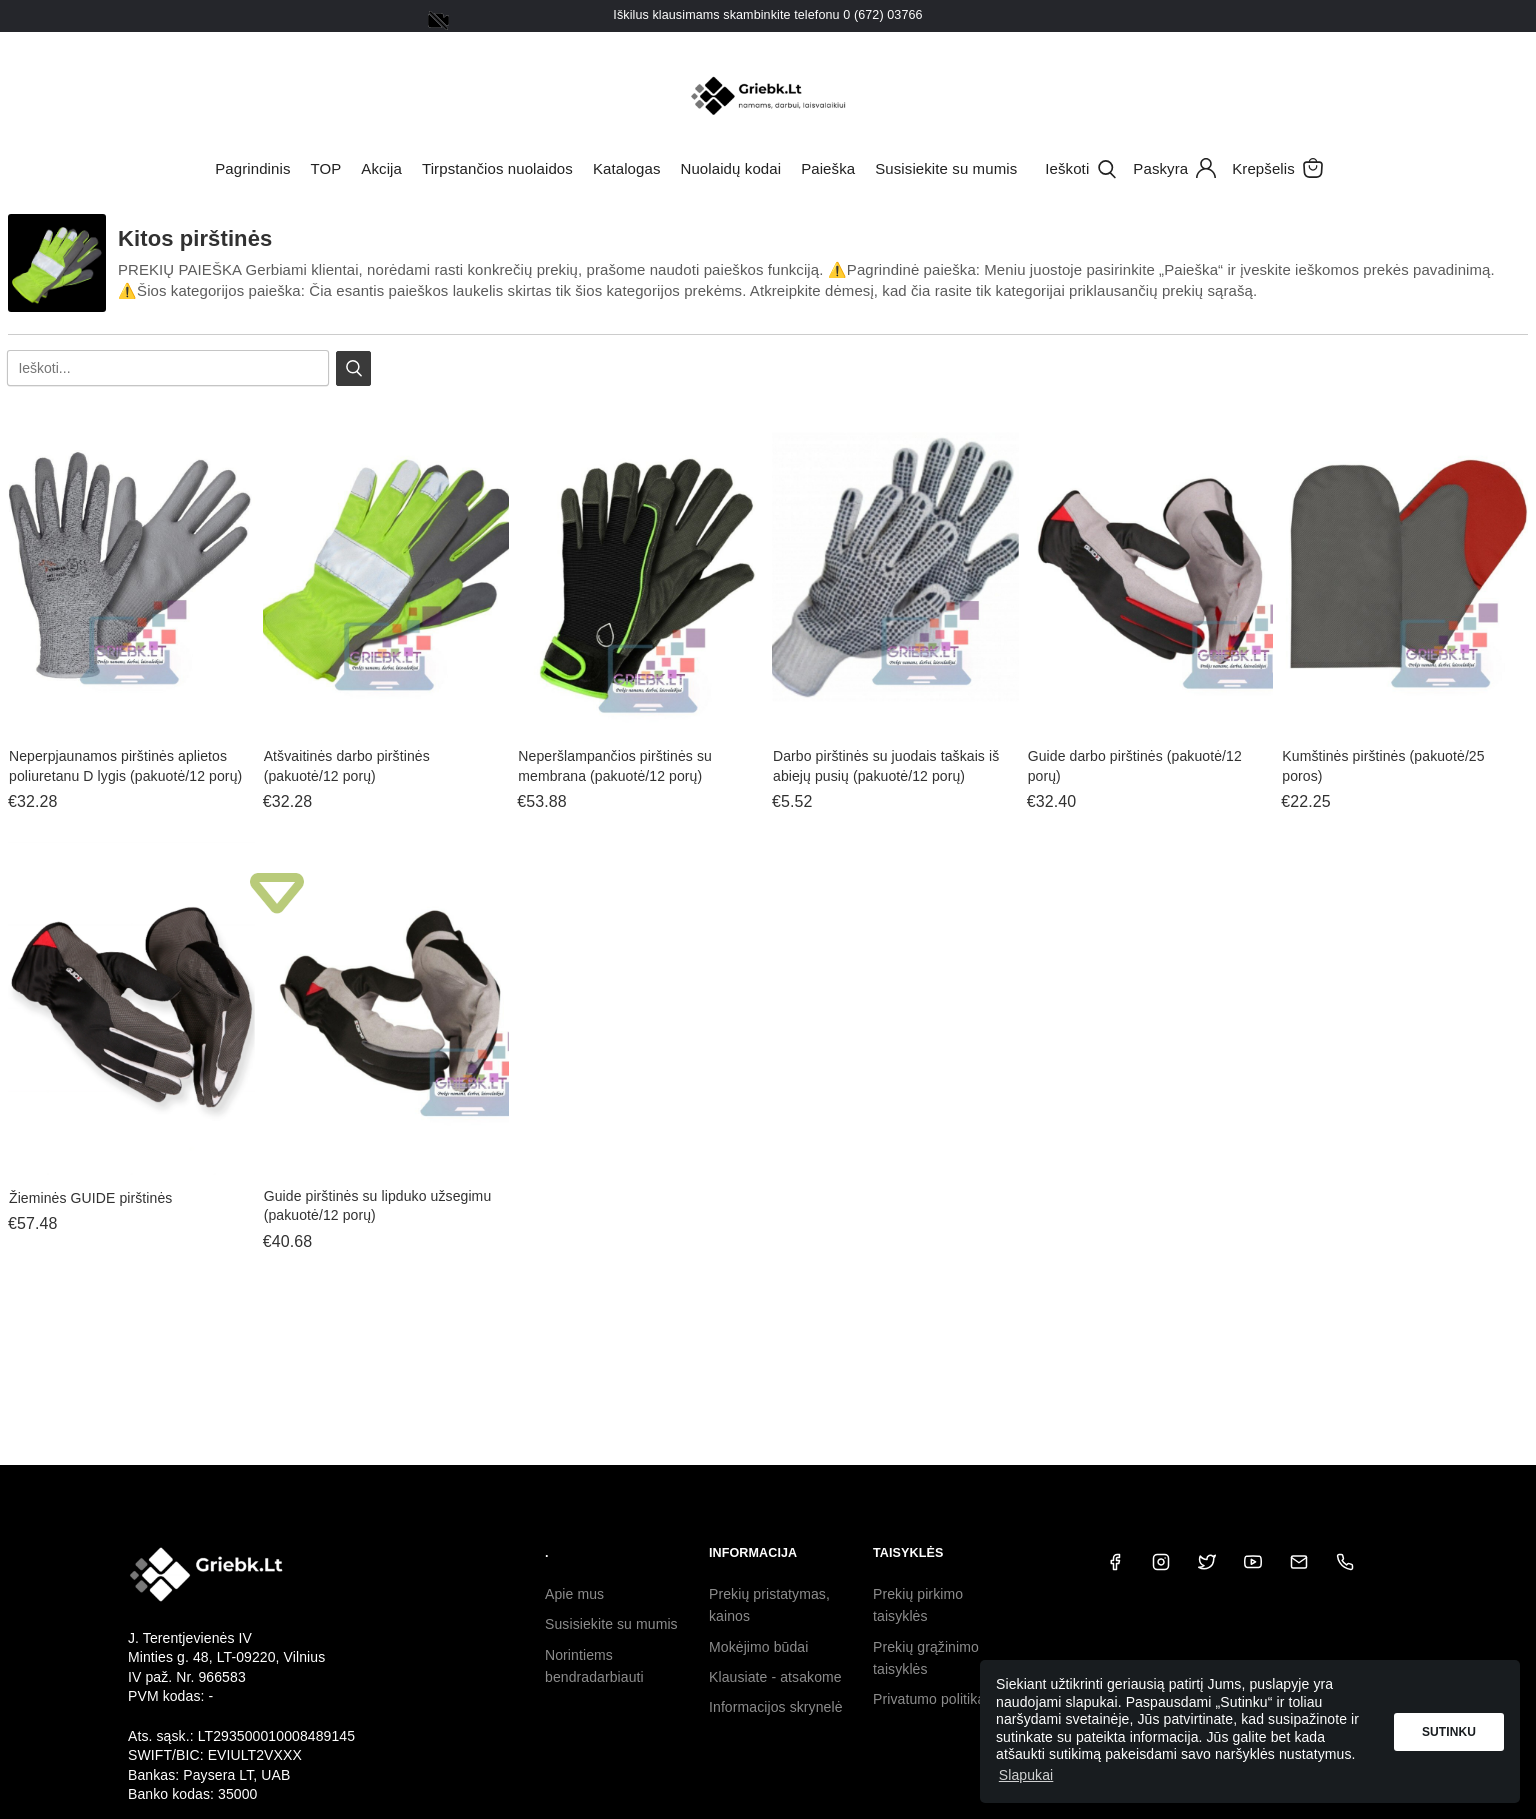 This screenshot has width=1536, height=1819. Describe the element at coordinates (277, 891) in the screenshot. I see `expand dropdown menu` at that location.